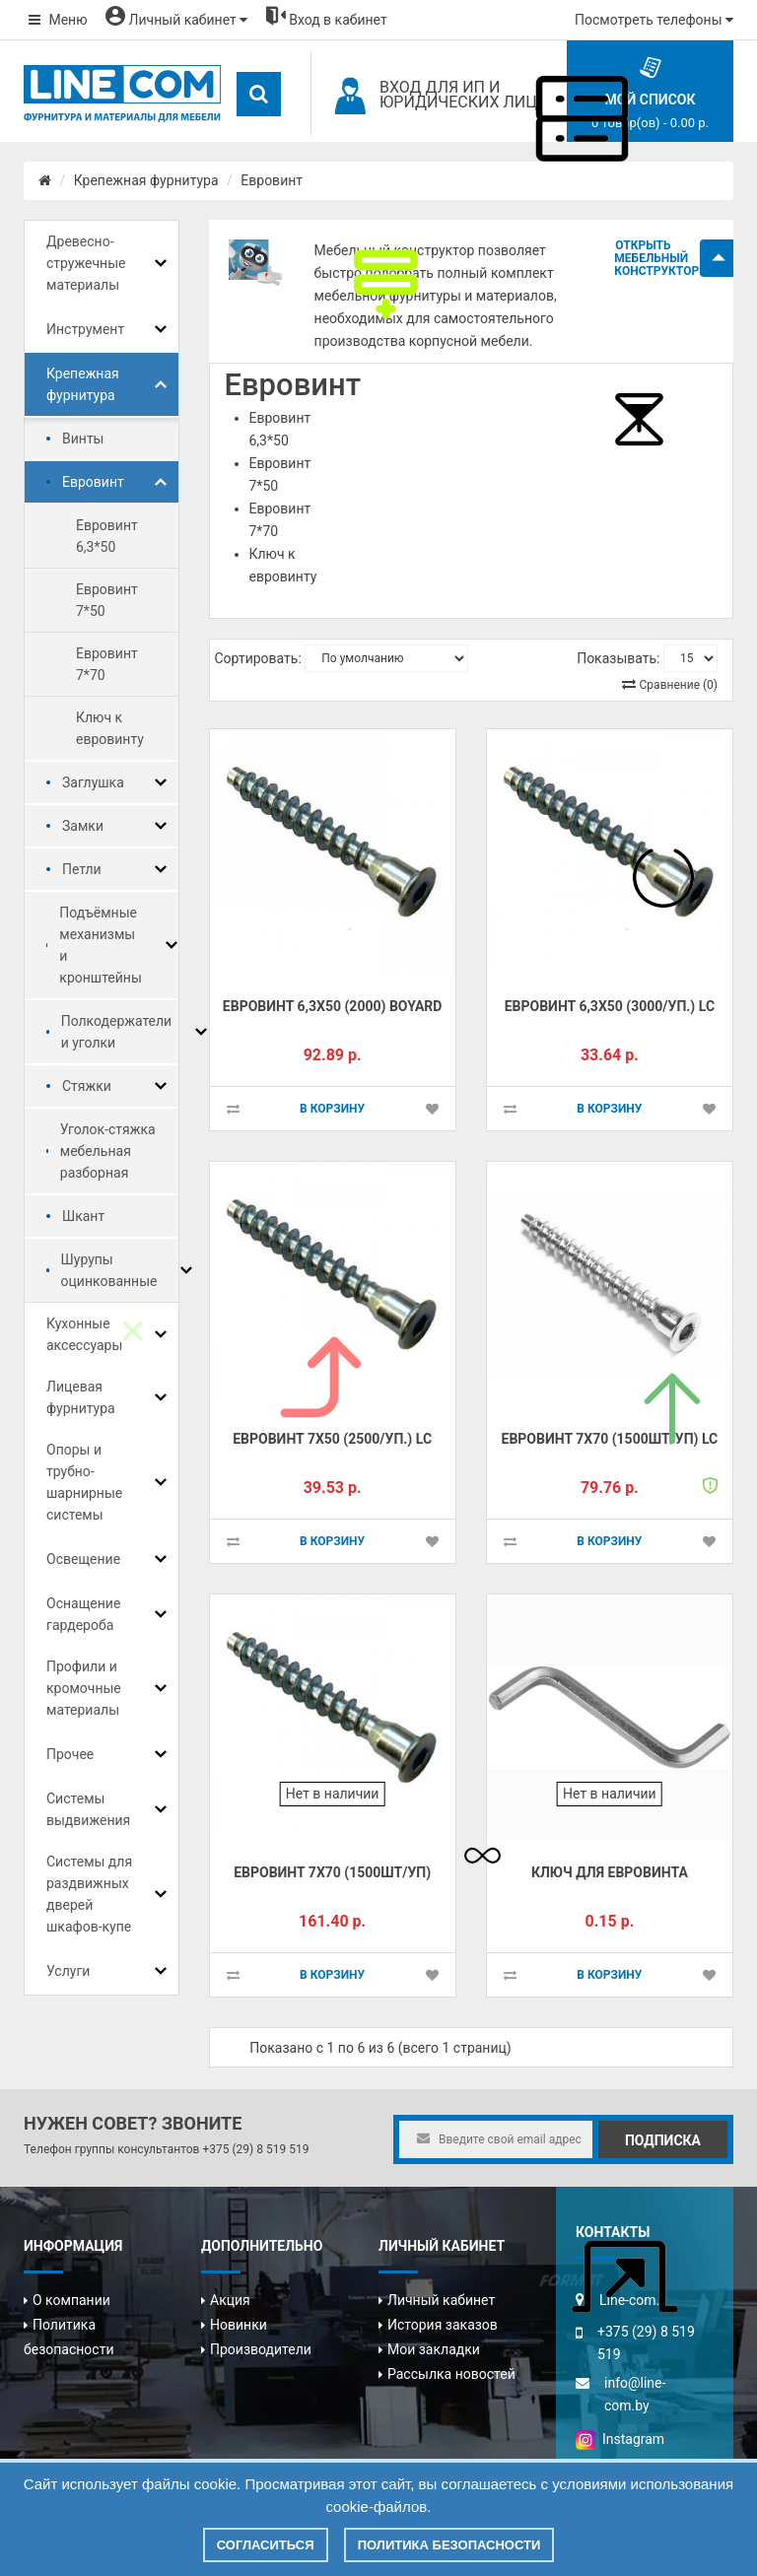  What do you see at coordinates (639, 419) in the screenshot?
I see `indicates a process is in progress or loading` at bounding box center [639, 419].